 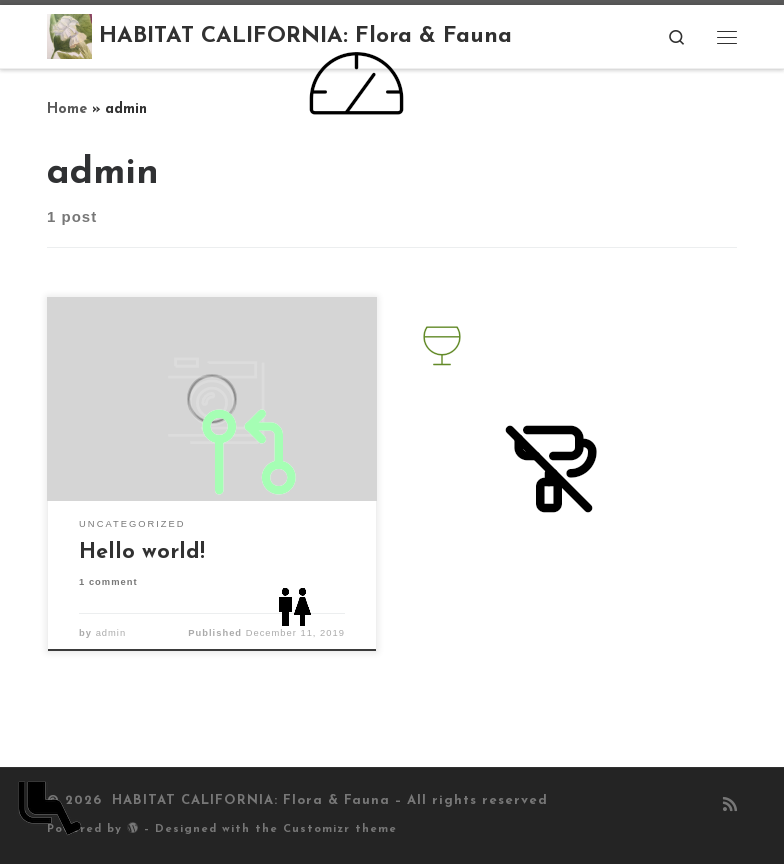 What do you see at coordinates (249, 452) in the screenshot?
I see `create a new pull request` at bounding box center [249, 452].